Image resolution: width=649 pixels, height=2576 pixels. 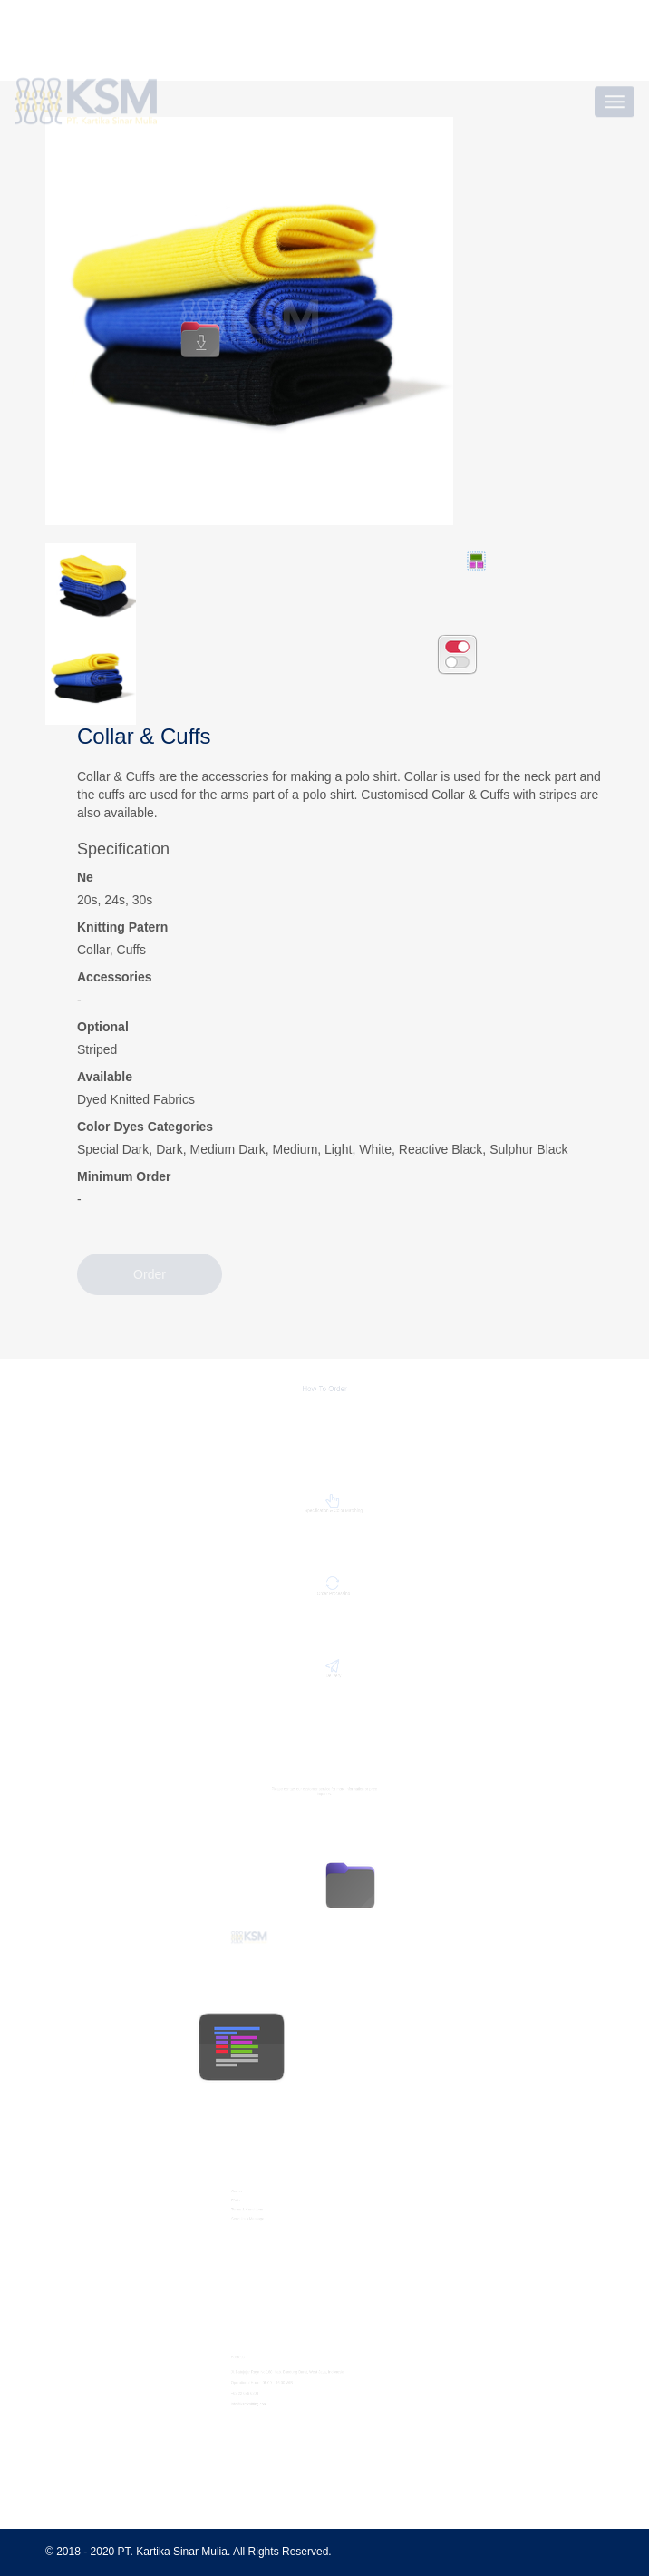 I want to click on open your downloads folder, so click(x=200, y=339).